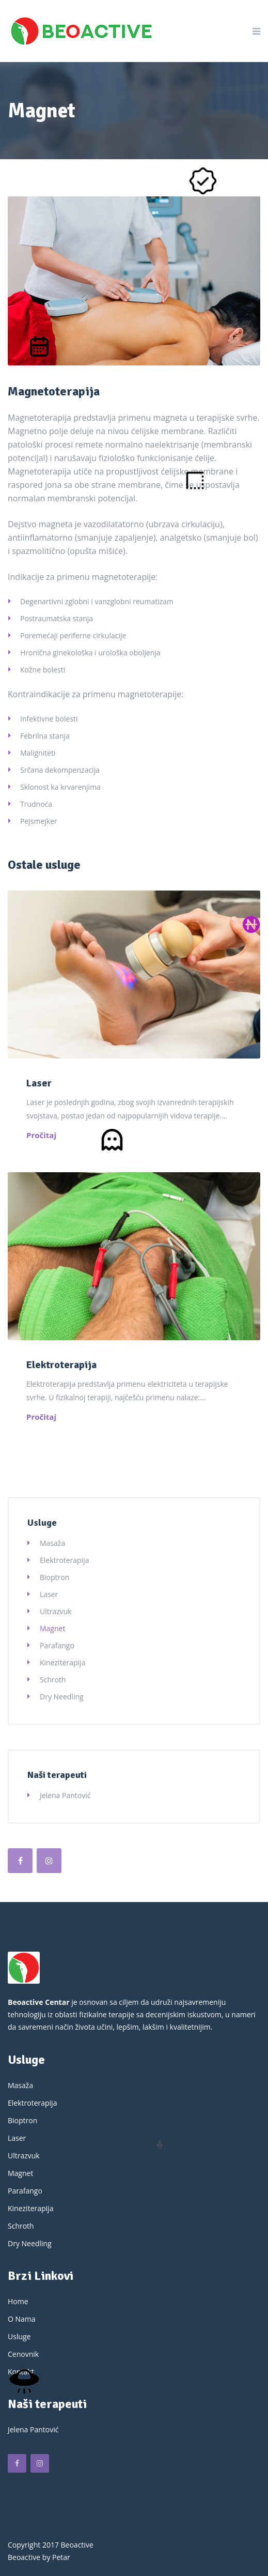 The image size is (268, 2576). I want to click on enable ghost mode or incognito browsing, so click(112, 1140).